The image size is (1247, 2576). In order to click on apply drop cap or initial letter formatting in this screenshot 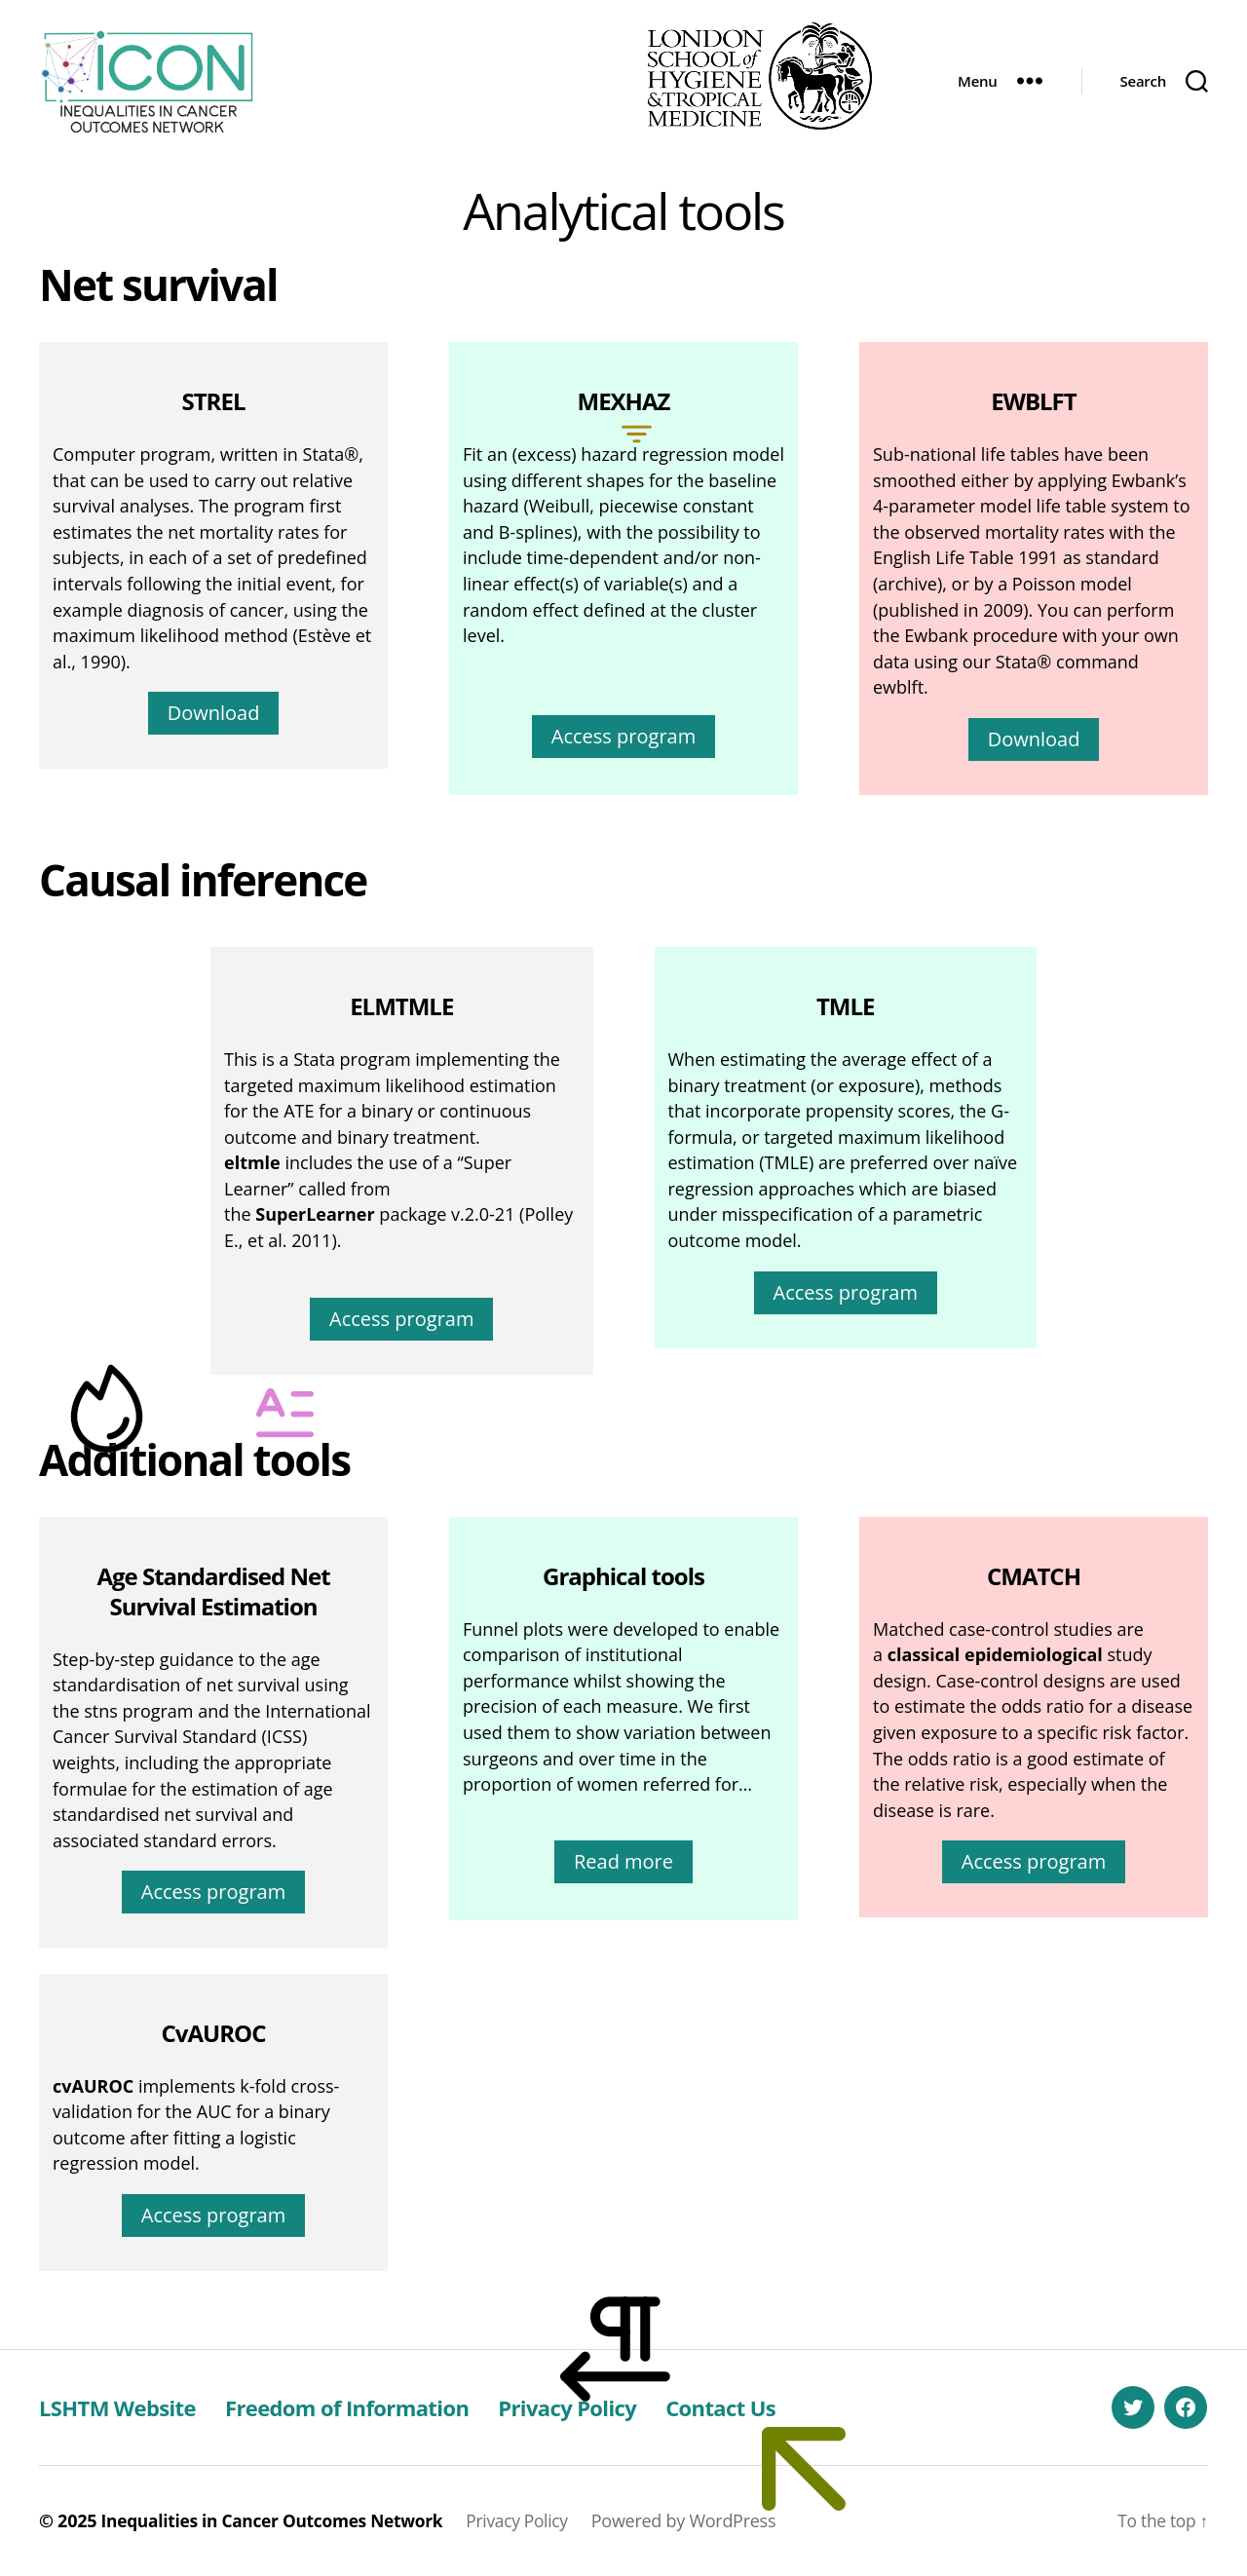, I will do `click(284, 1414)`.